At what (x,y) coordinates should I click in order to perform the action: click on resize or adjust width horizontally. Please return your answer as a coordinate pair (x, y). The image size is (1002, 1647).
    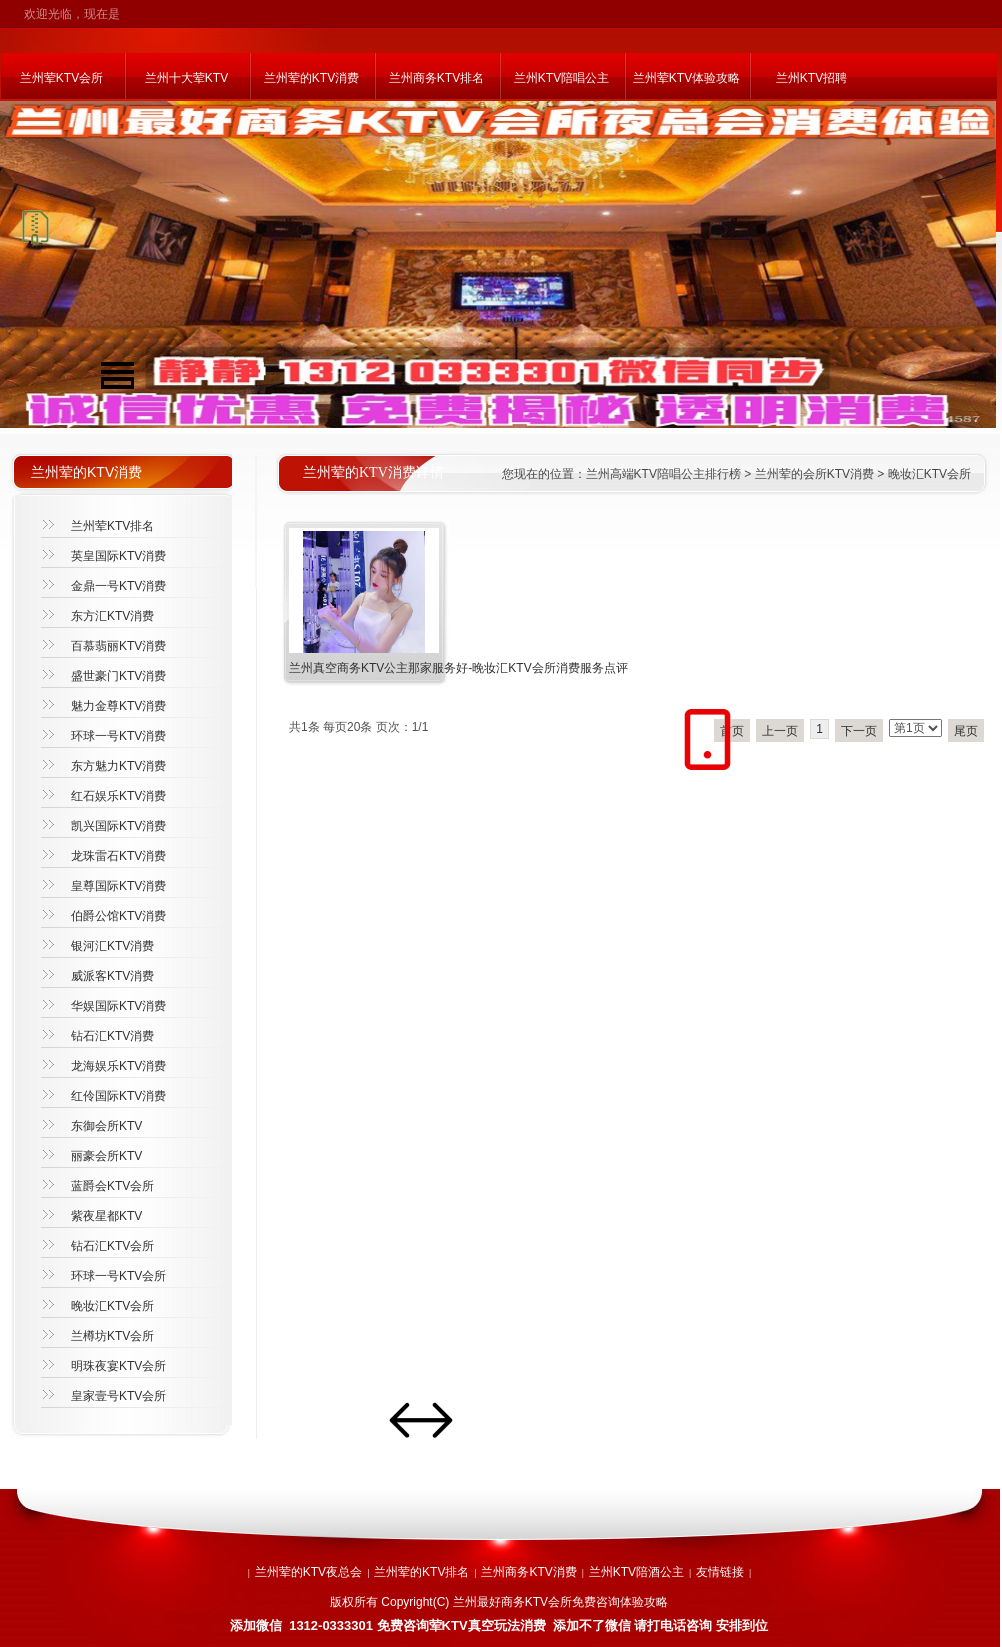
    Looking at the image, I should click on (421, 1421).